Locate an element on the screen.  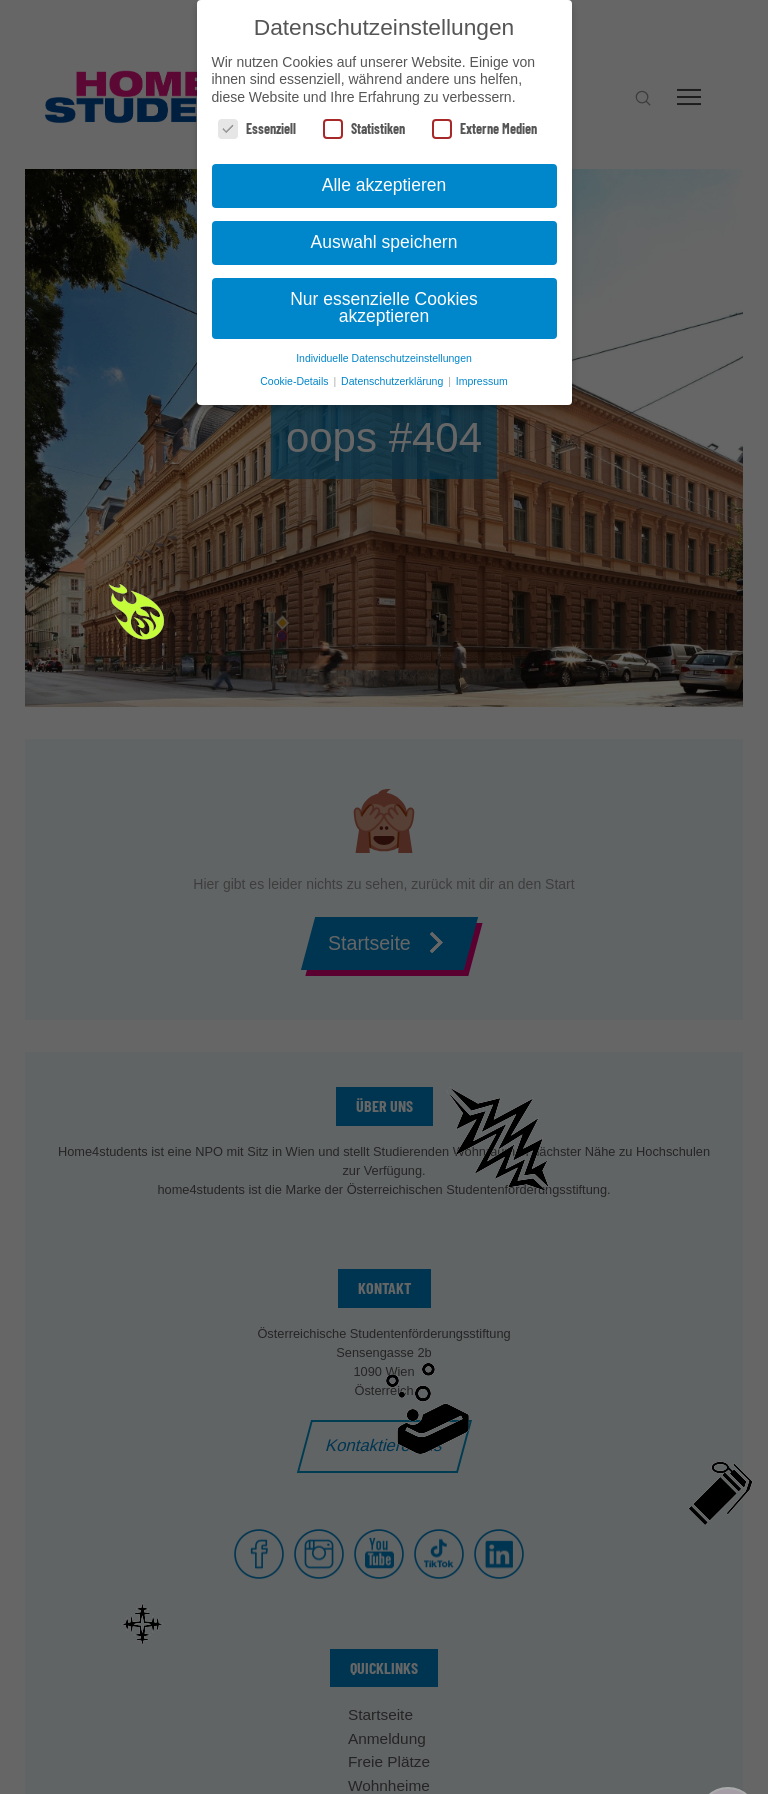
indicates a hot streak or trending content is located at coordinates (136, 611).